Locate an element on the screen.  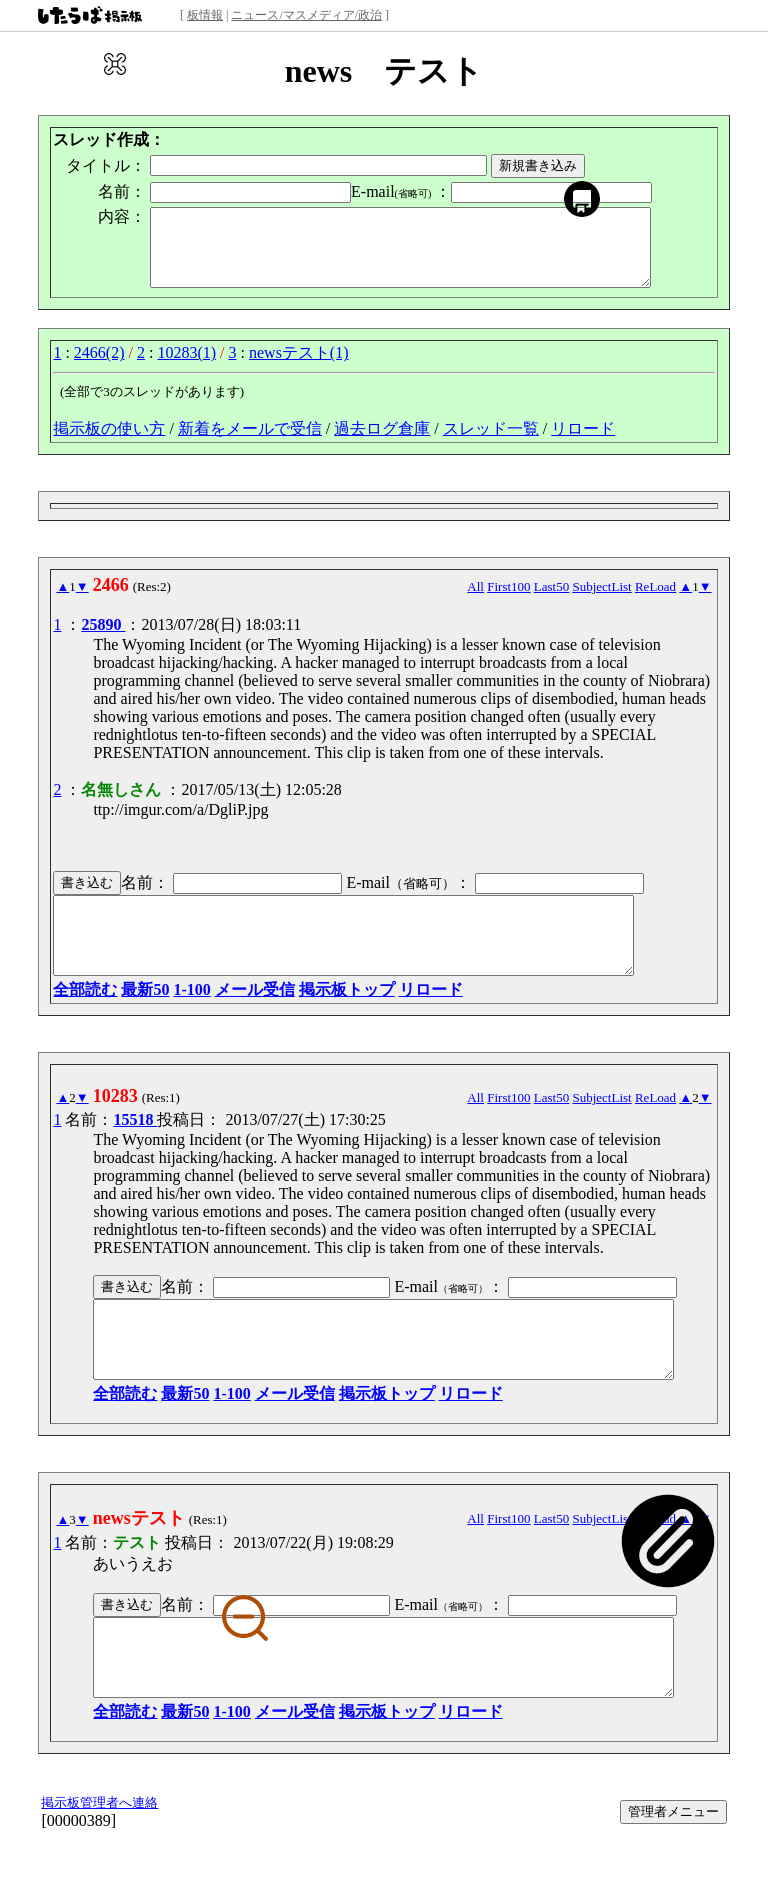
attach a file to your message is located at coordinates (668, 1541).